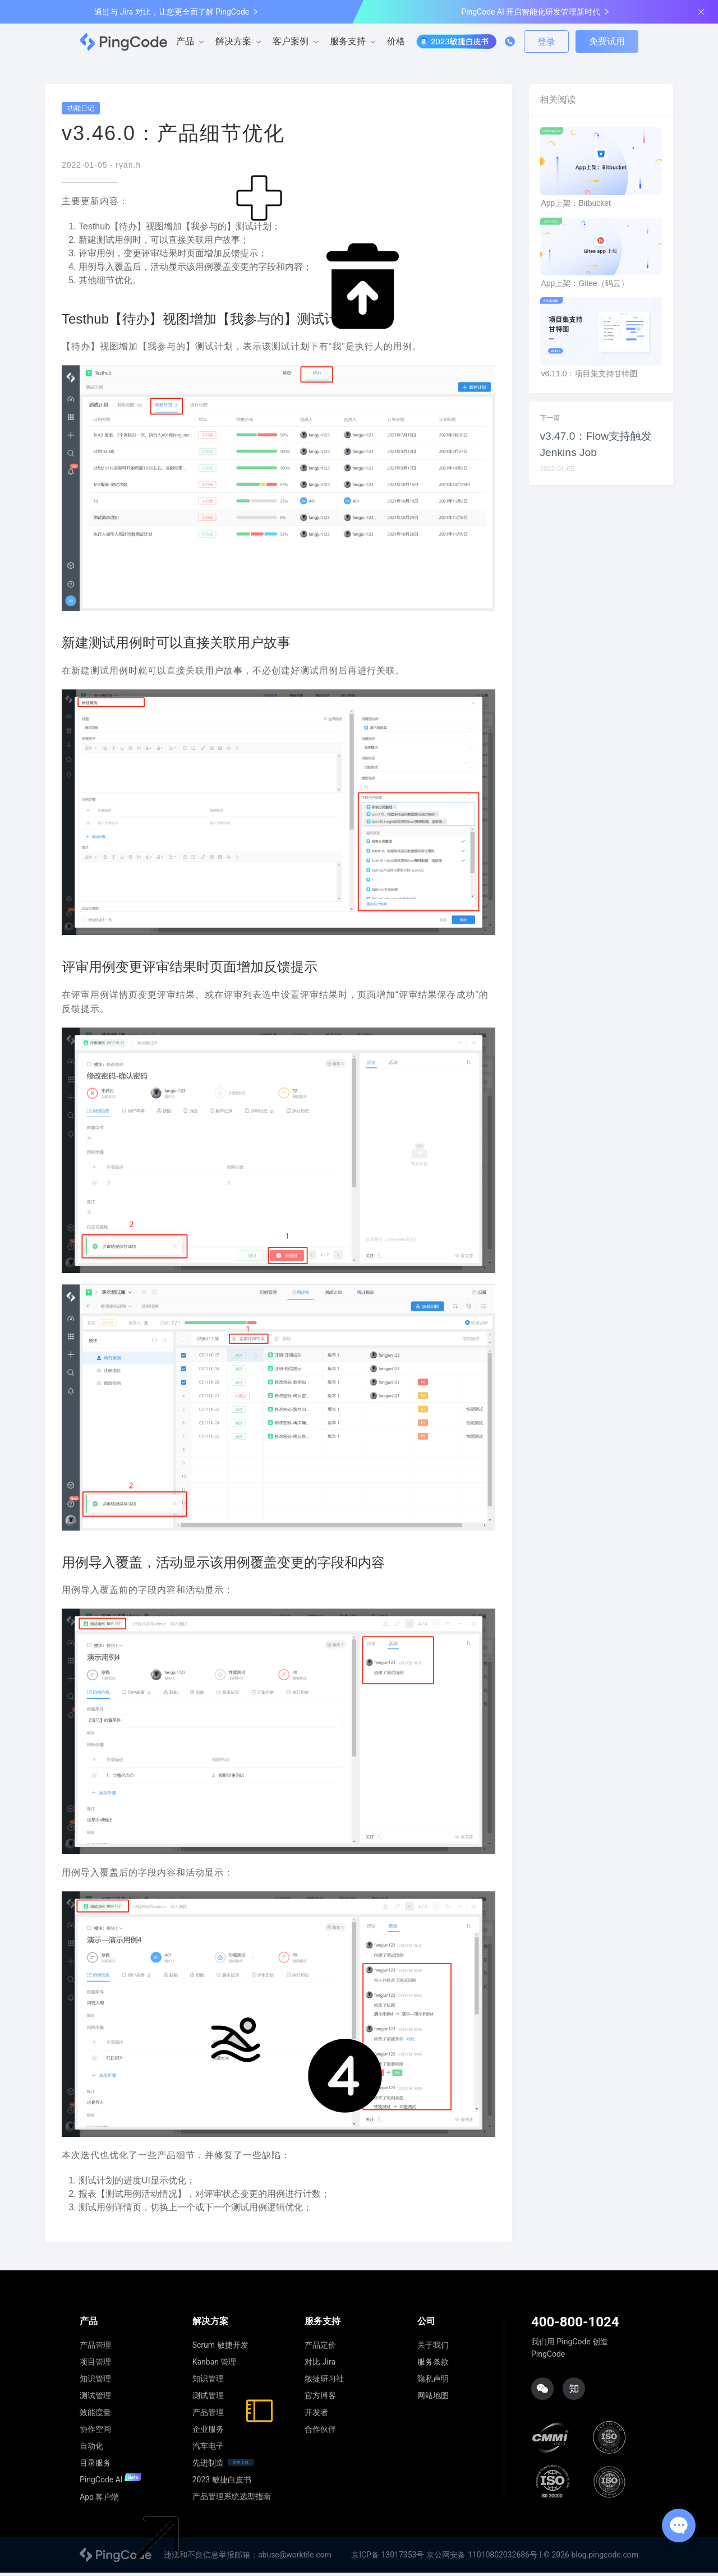  What do you see at coordinates (362, 287) in the screenshot?
I see `restore item from trash` at bounding box center [362, 287].